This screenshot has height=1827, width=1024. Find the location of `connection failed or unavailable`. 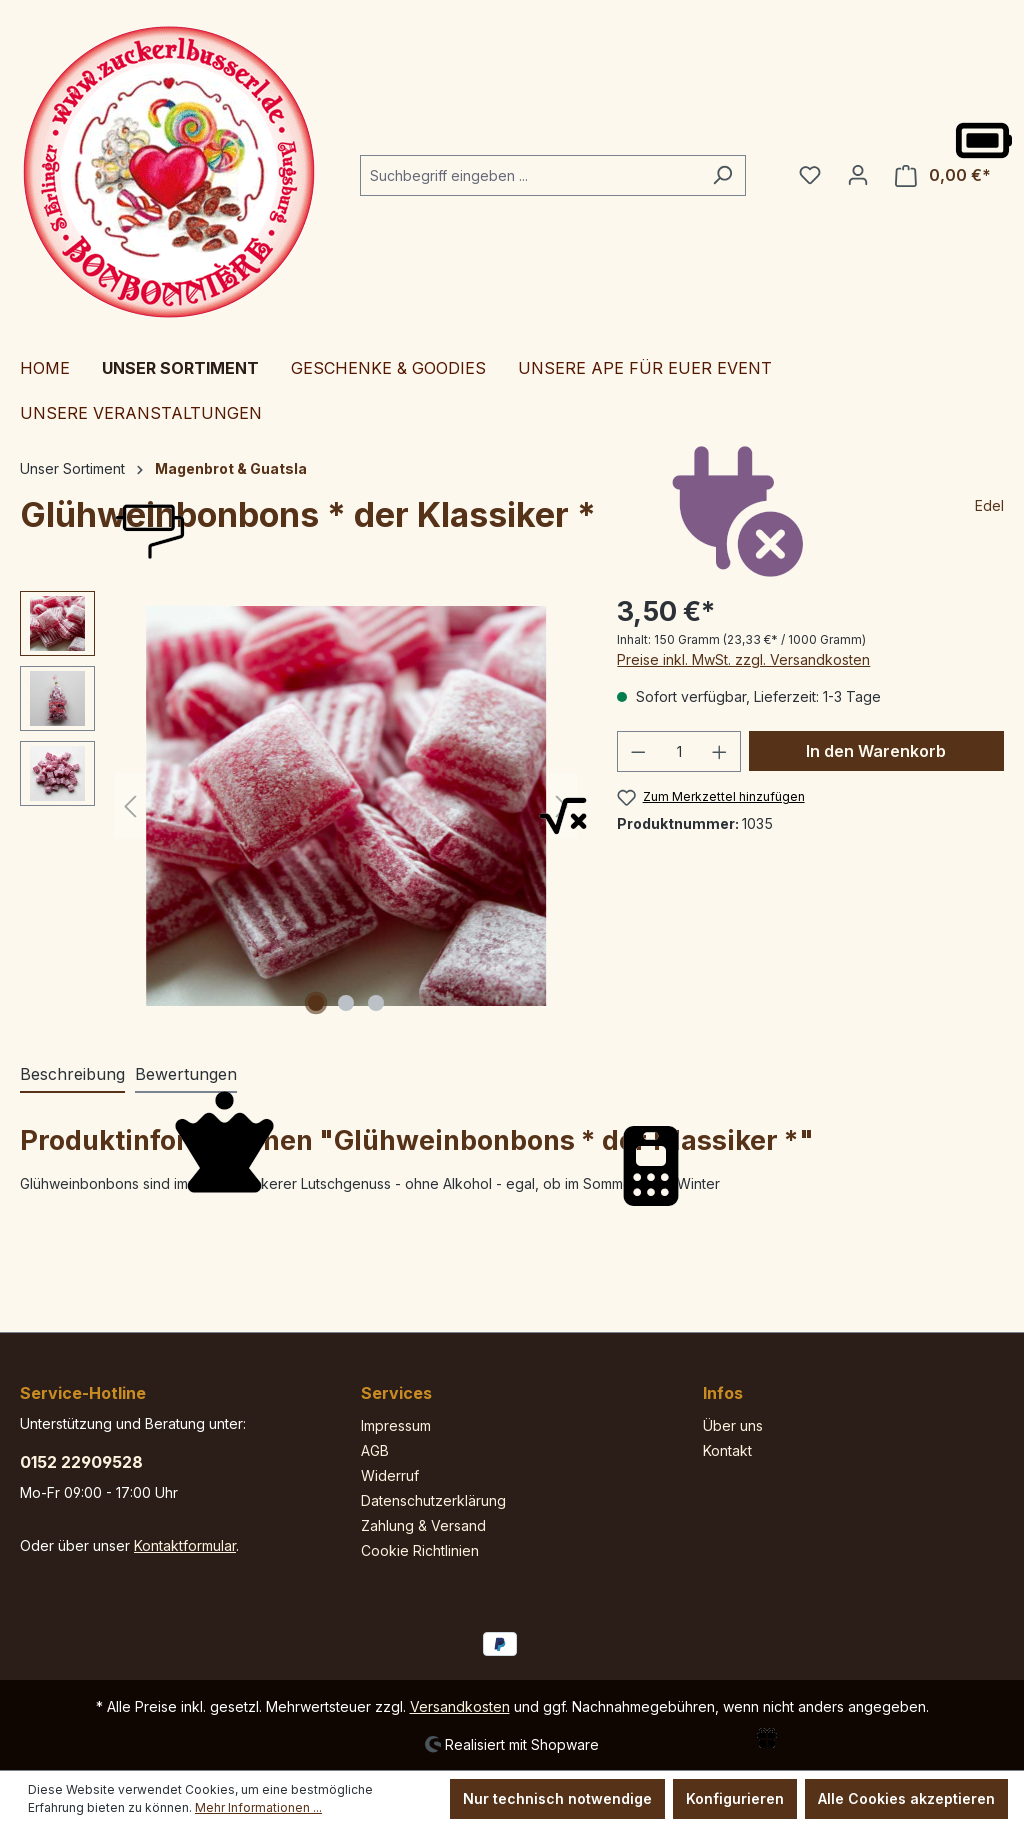

connection failed or unavailable is located at coordinates (730, 511).